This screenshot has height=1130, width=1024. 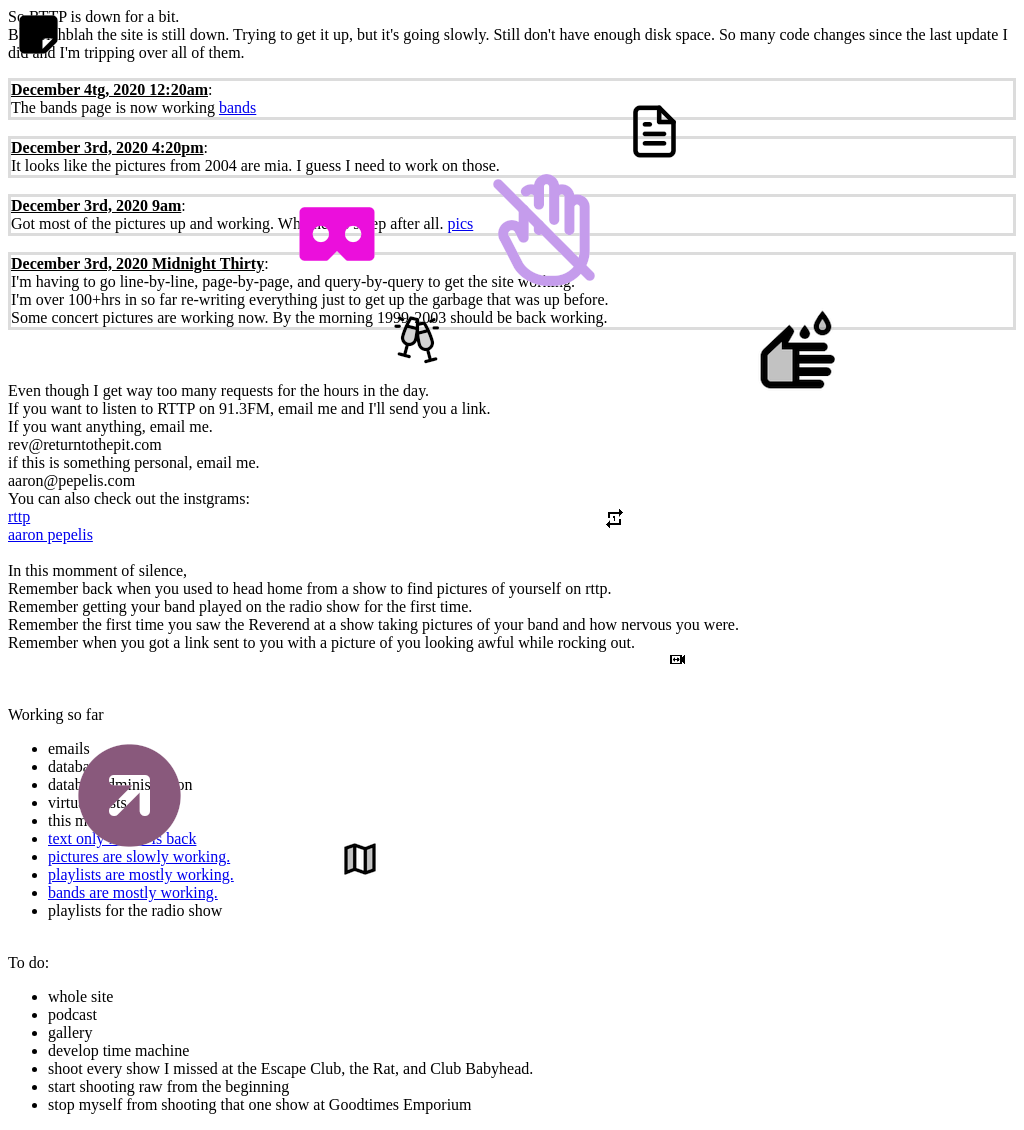 I want to click on open map view, so click(x=360, y=859).